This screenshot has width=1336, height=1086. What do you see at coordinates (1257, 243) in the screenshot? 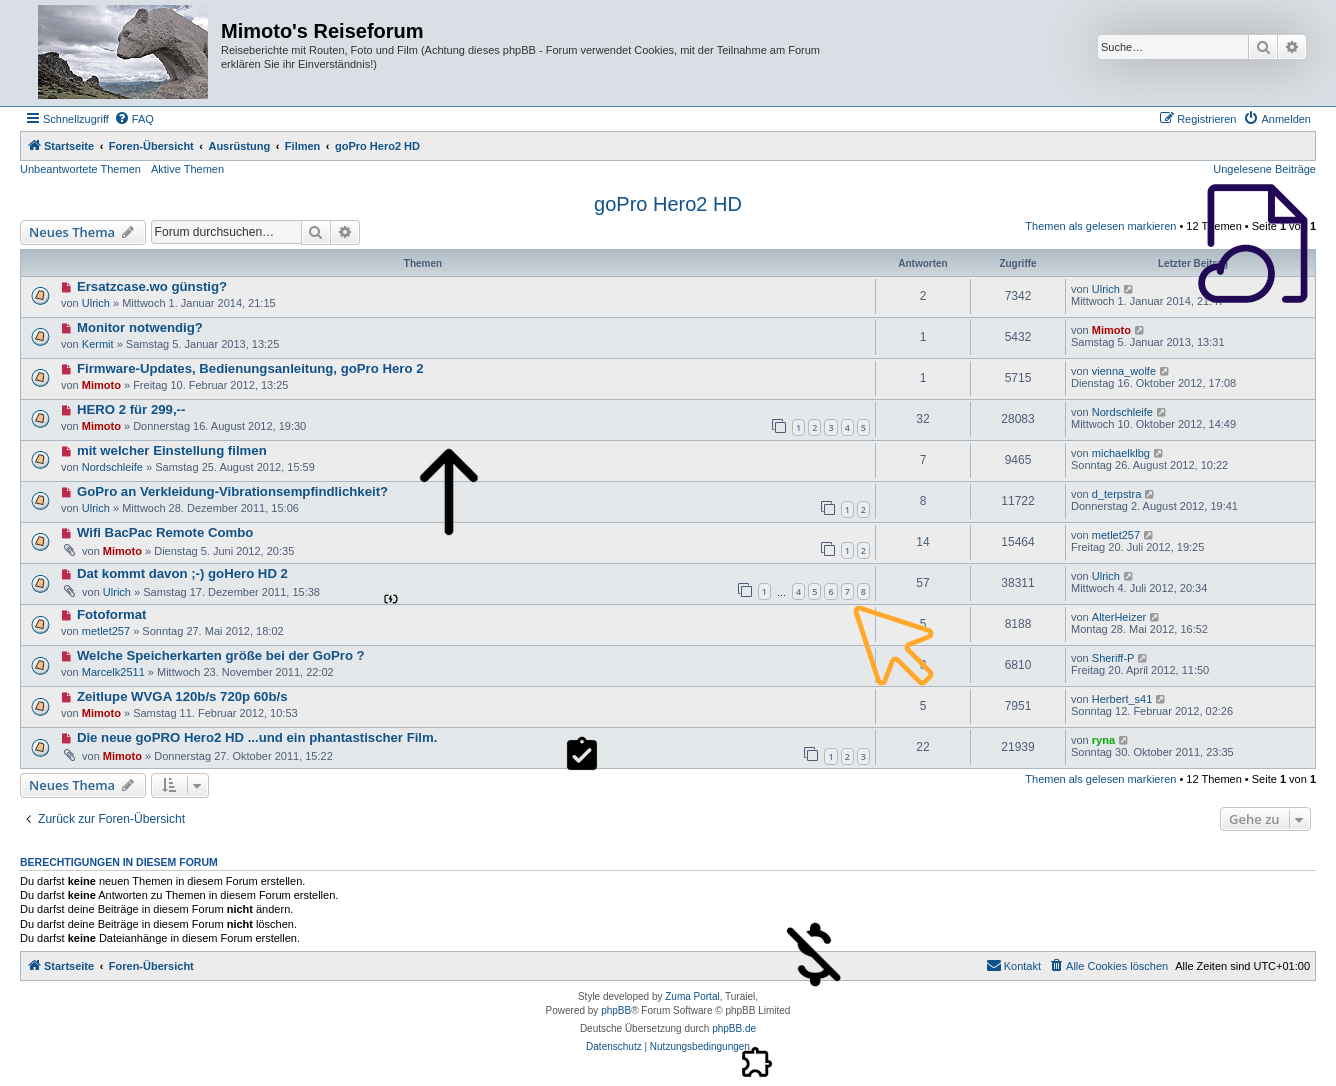
I see `access cloud-stored files` at bounding box center [1257, 243].